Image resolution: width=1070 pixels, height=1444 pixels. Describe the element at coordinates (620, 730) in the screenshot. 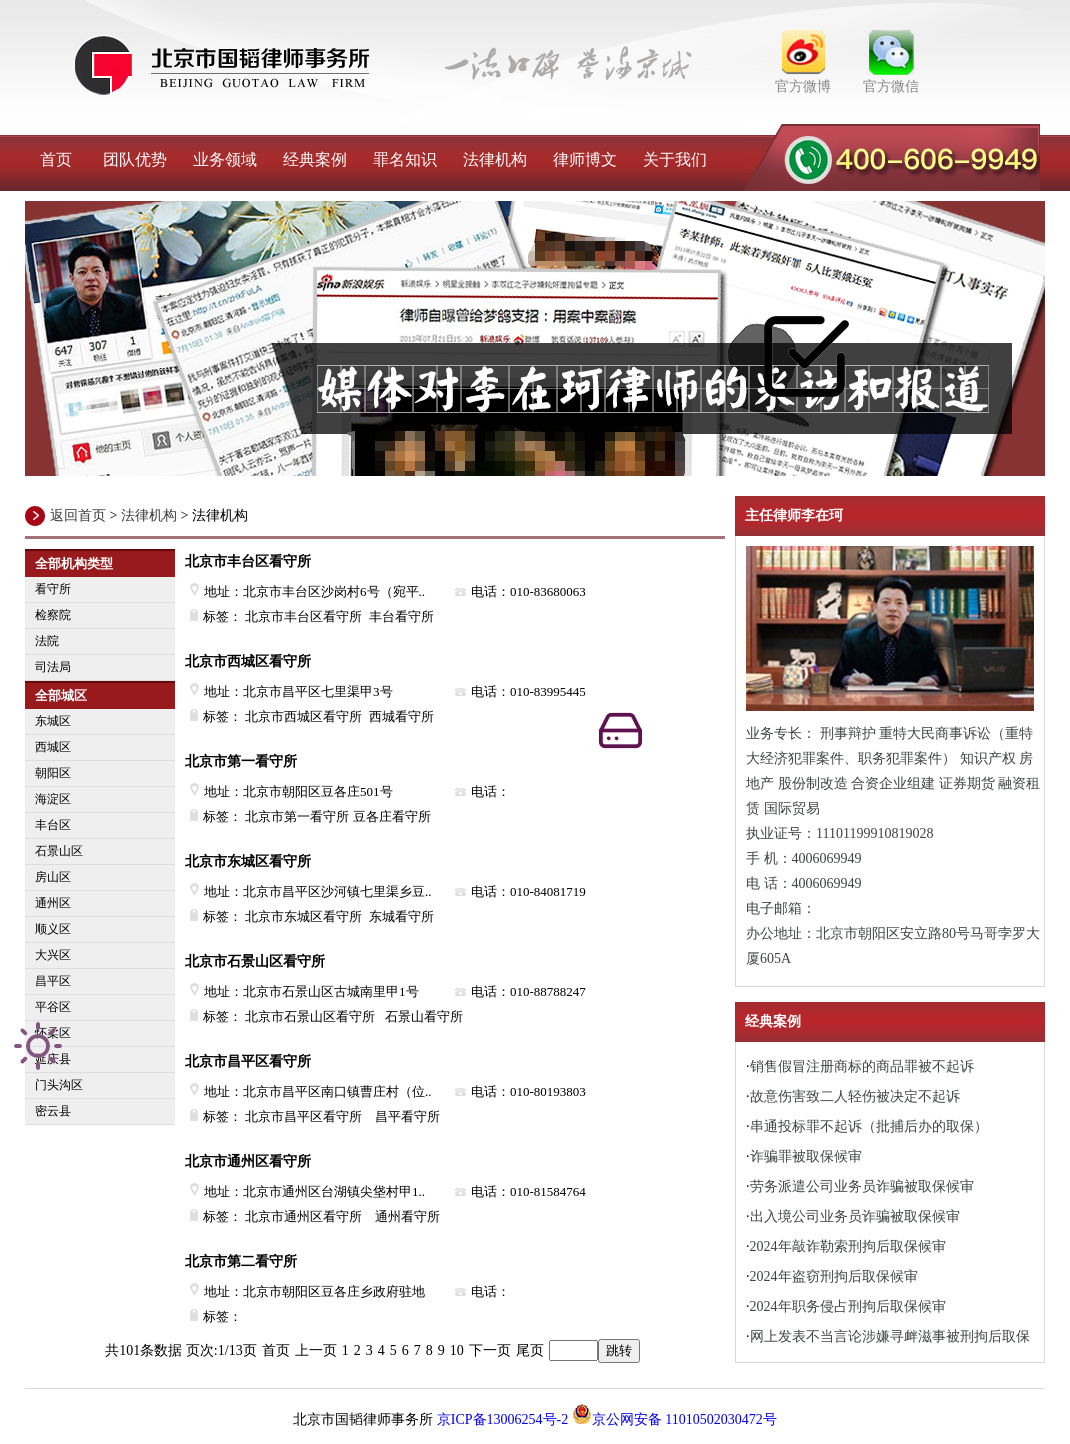

I see `access local storage or hard drive` at that location.